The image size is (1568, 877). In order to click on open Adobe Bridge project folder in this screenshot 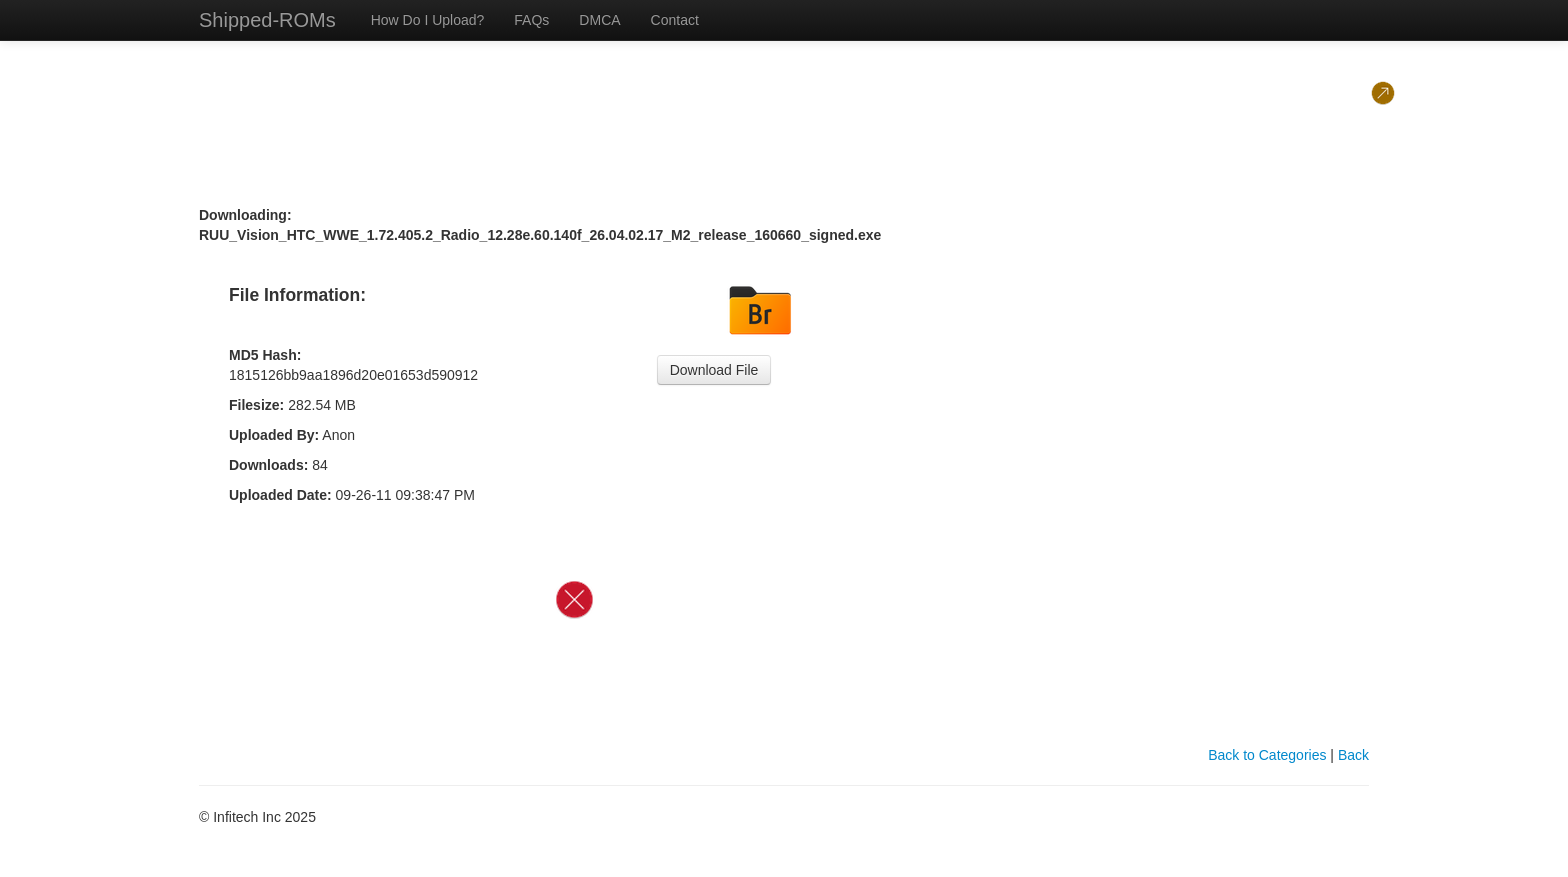, I will do `click(760, 312)`.